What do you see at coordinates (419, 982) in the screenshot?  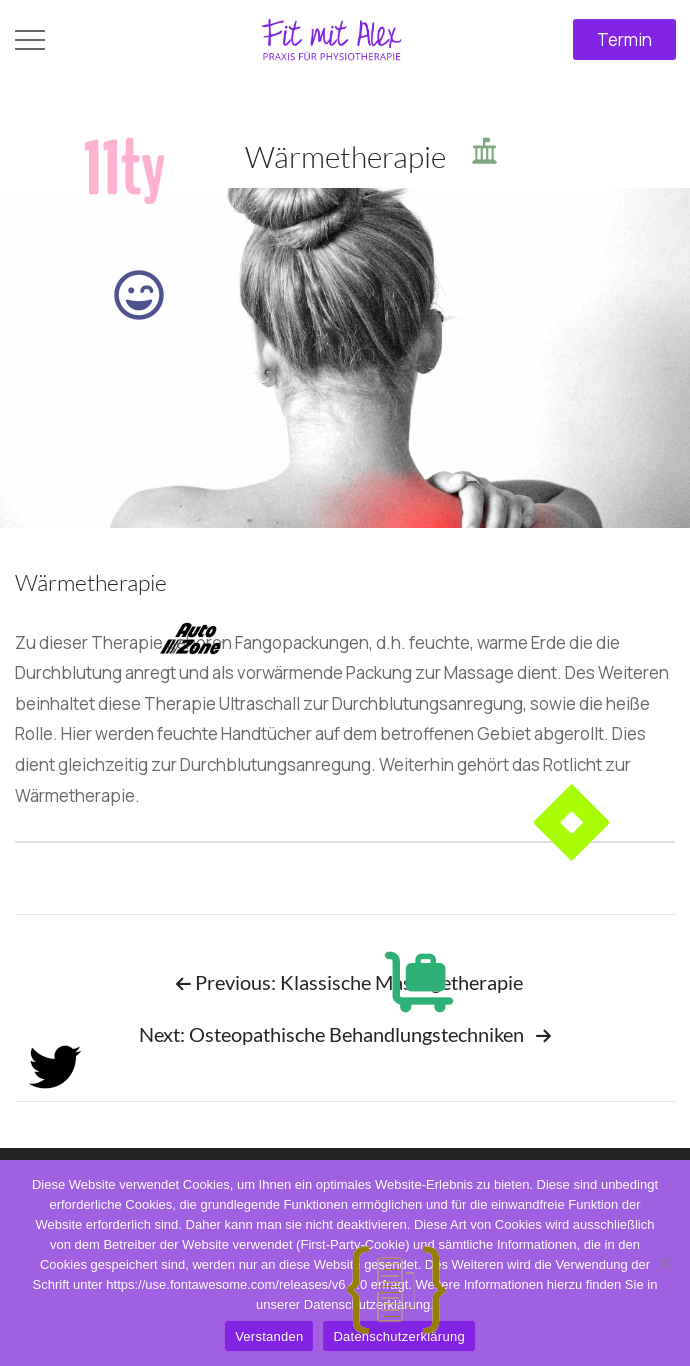 I see `access baggage or luggage services` at bounding box center [419, 982].